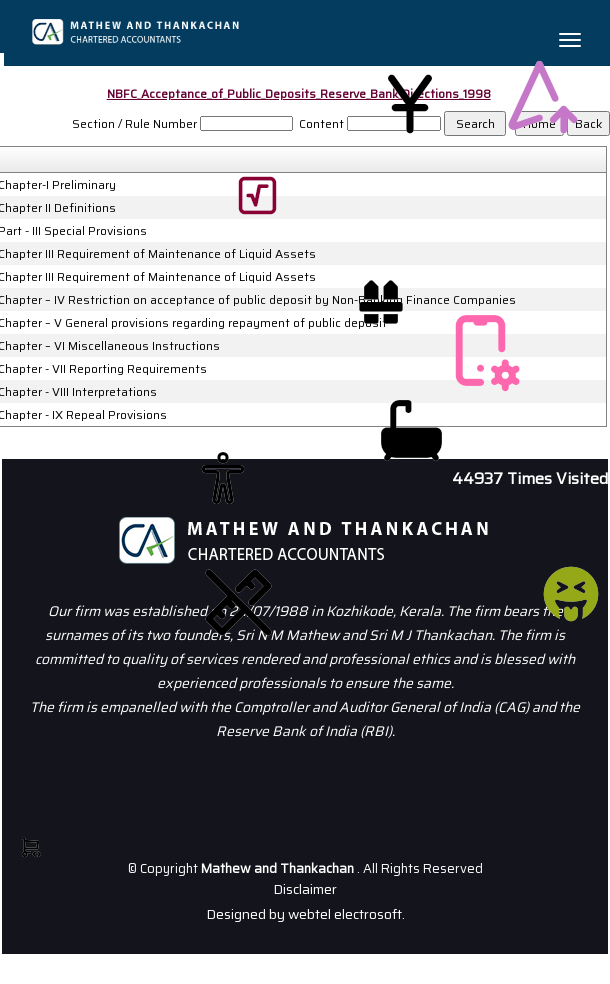 This screenshot has height=984, width=610. Describe the element at coordinates (571, 594) in the screenshot. I see `insert a silly or playful emoji reaction` at that location.